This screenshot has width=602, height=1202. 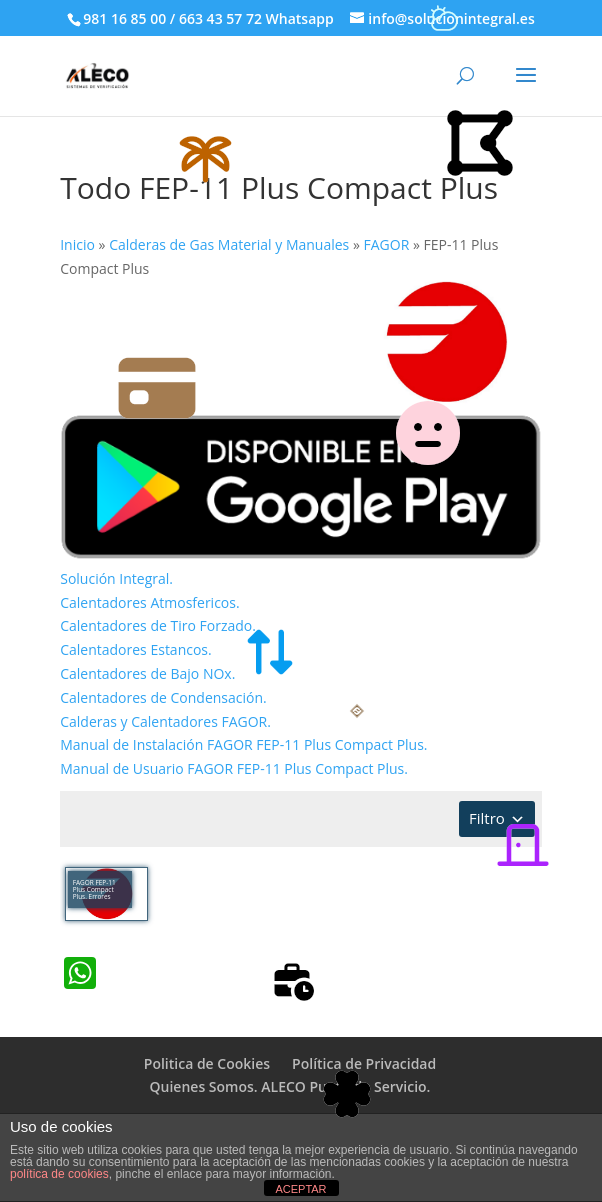 What do you see at coordinates (428, 433) in the screenshot?
I see `indicate a neutral or indifferent reaction` at bounding box center [428, 433].